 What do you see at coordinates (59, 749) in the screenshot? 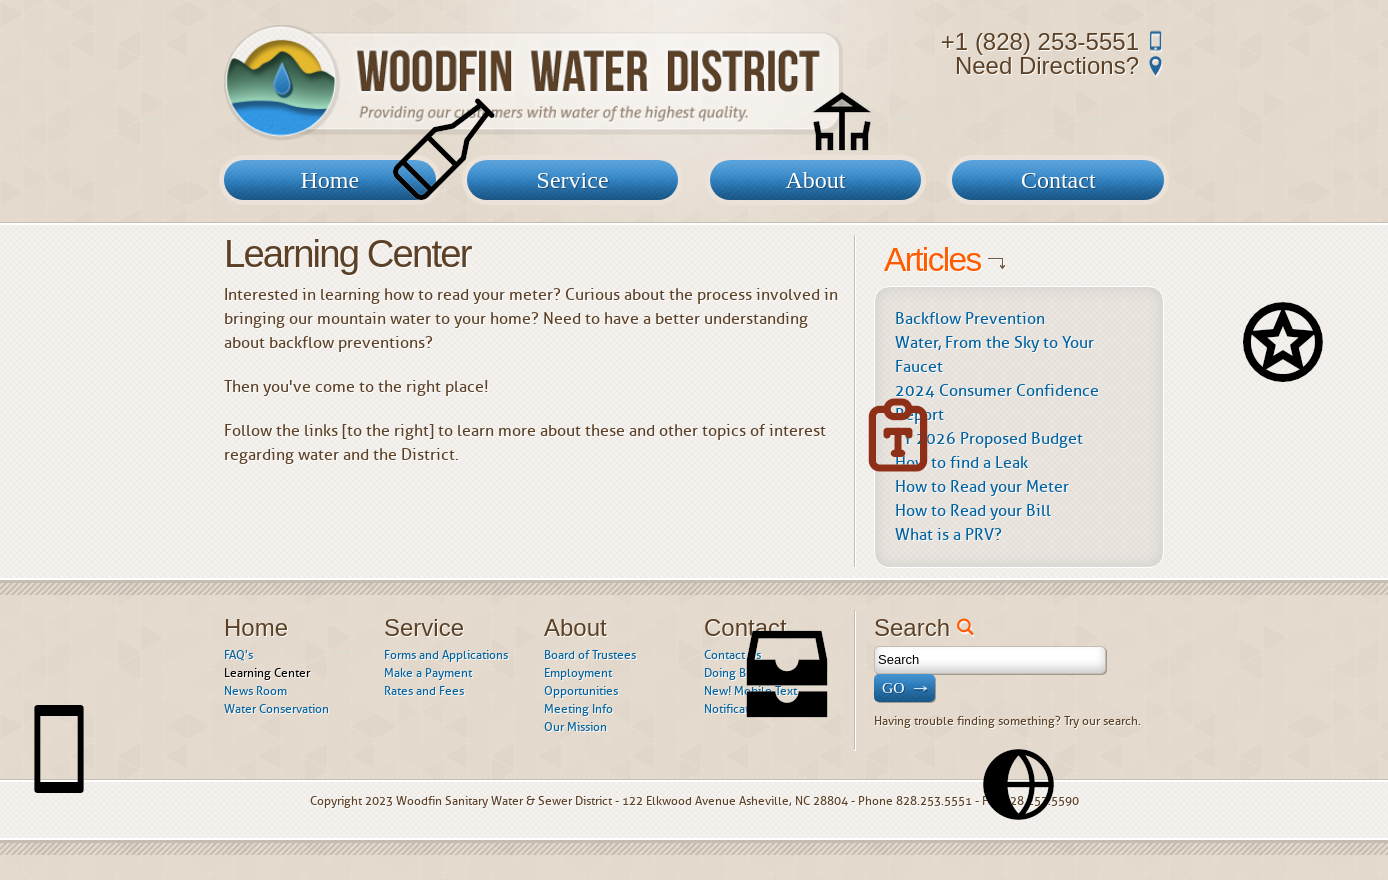
I see `switch to mobile view` at bounding box center [59, 749].